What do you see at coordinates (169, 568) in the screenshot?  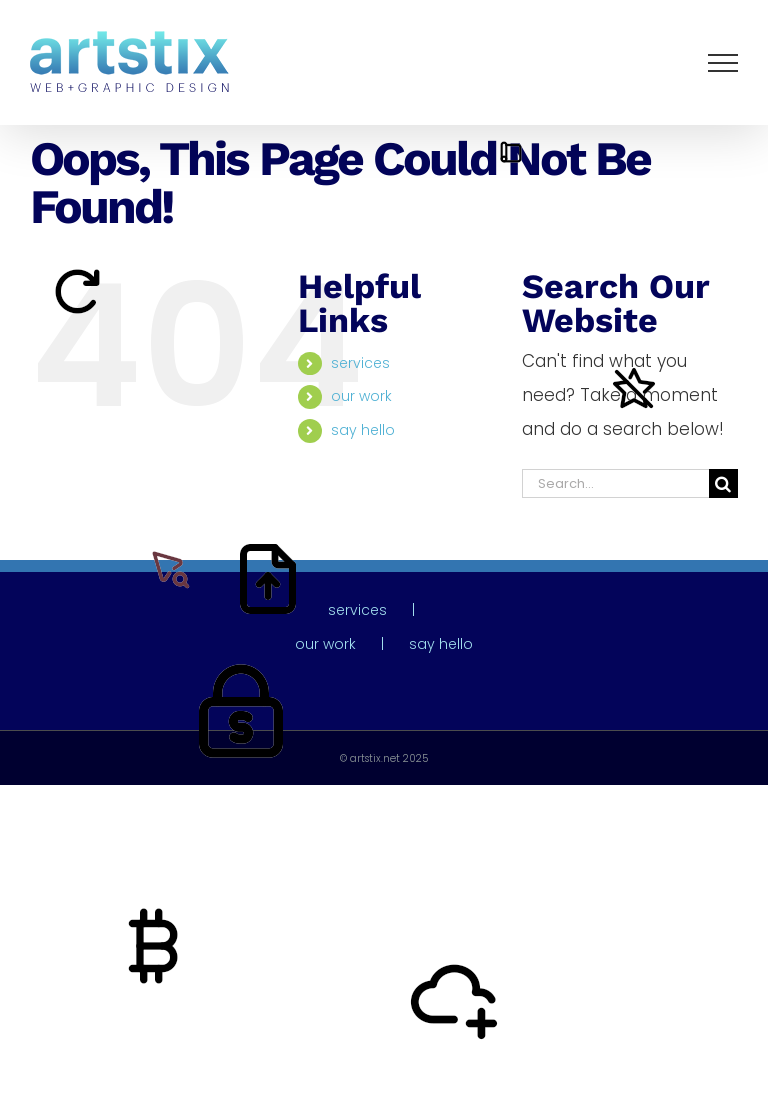 I see `search for cursor or pointer settings` at bounding box center [169, 568].